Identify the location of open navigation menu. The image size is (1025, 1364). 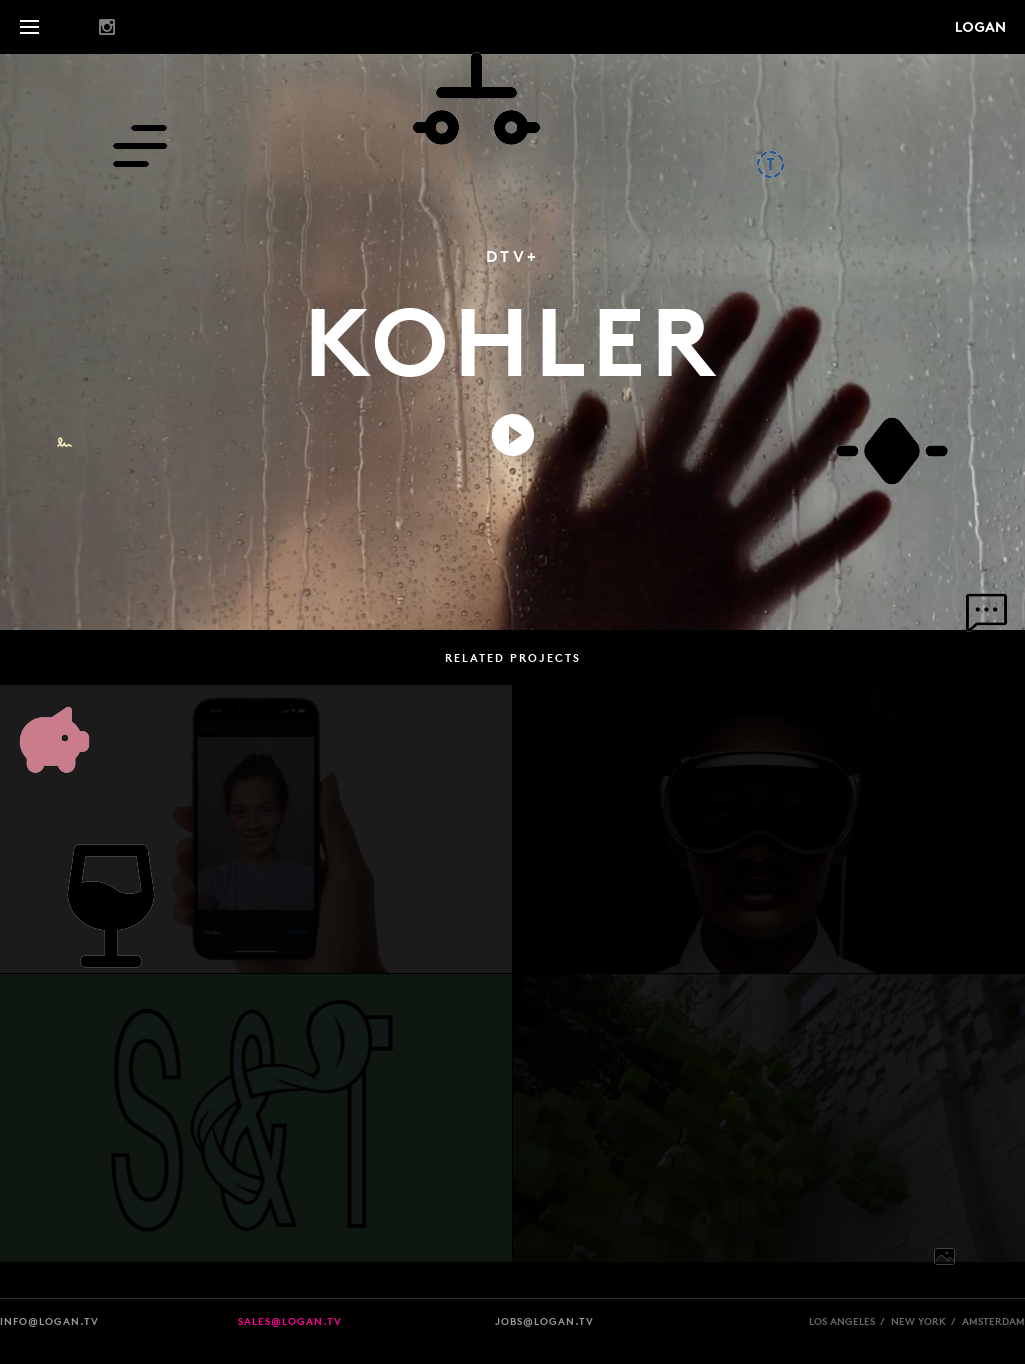
(140, 146).